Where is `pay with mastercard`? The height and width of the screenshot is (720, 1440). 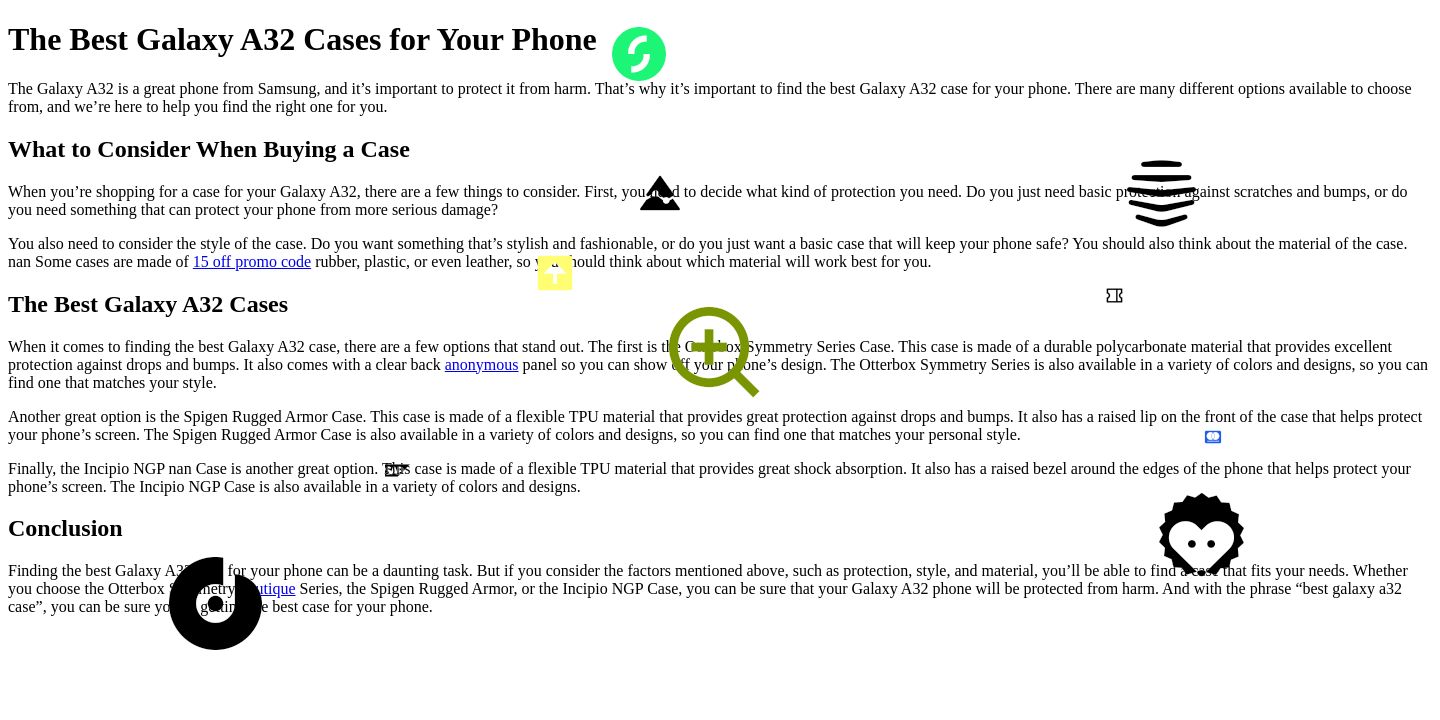
pay with mastercard is located at coordinates (1213, 437).